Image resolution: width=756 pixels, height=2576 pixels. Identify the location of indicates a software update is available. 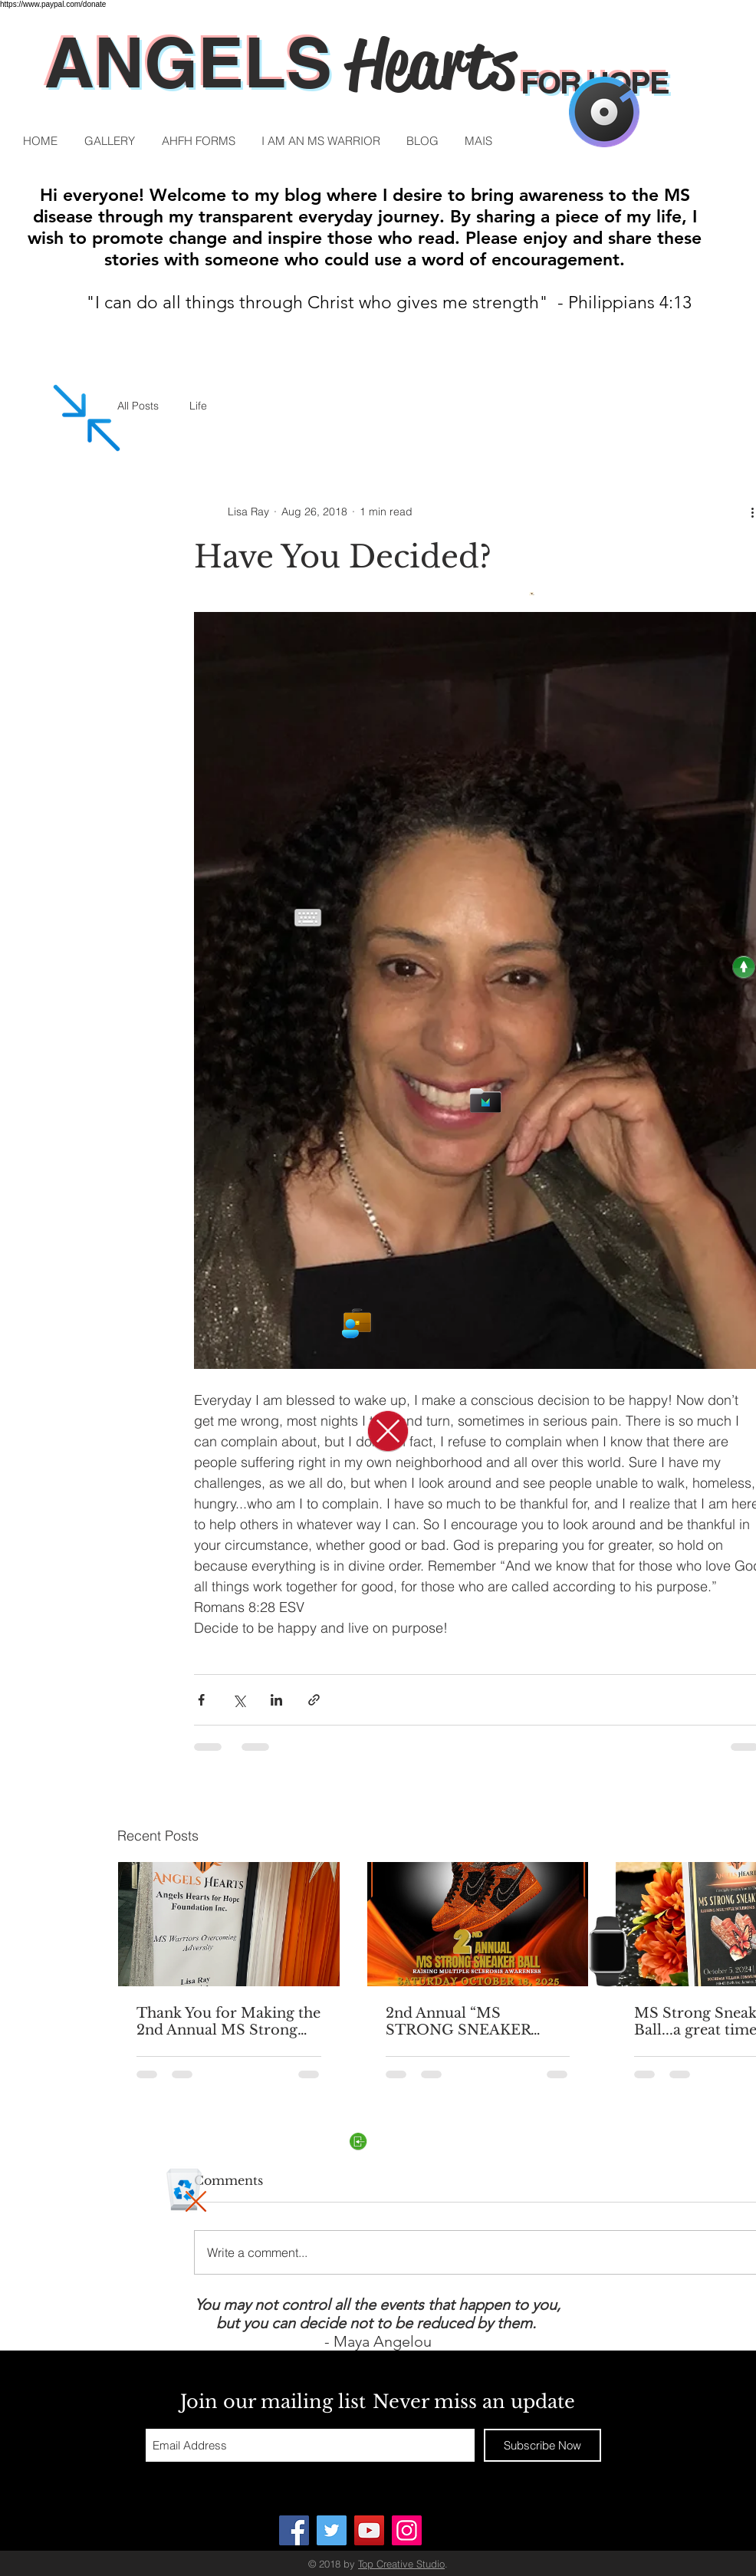
(744, 967).